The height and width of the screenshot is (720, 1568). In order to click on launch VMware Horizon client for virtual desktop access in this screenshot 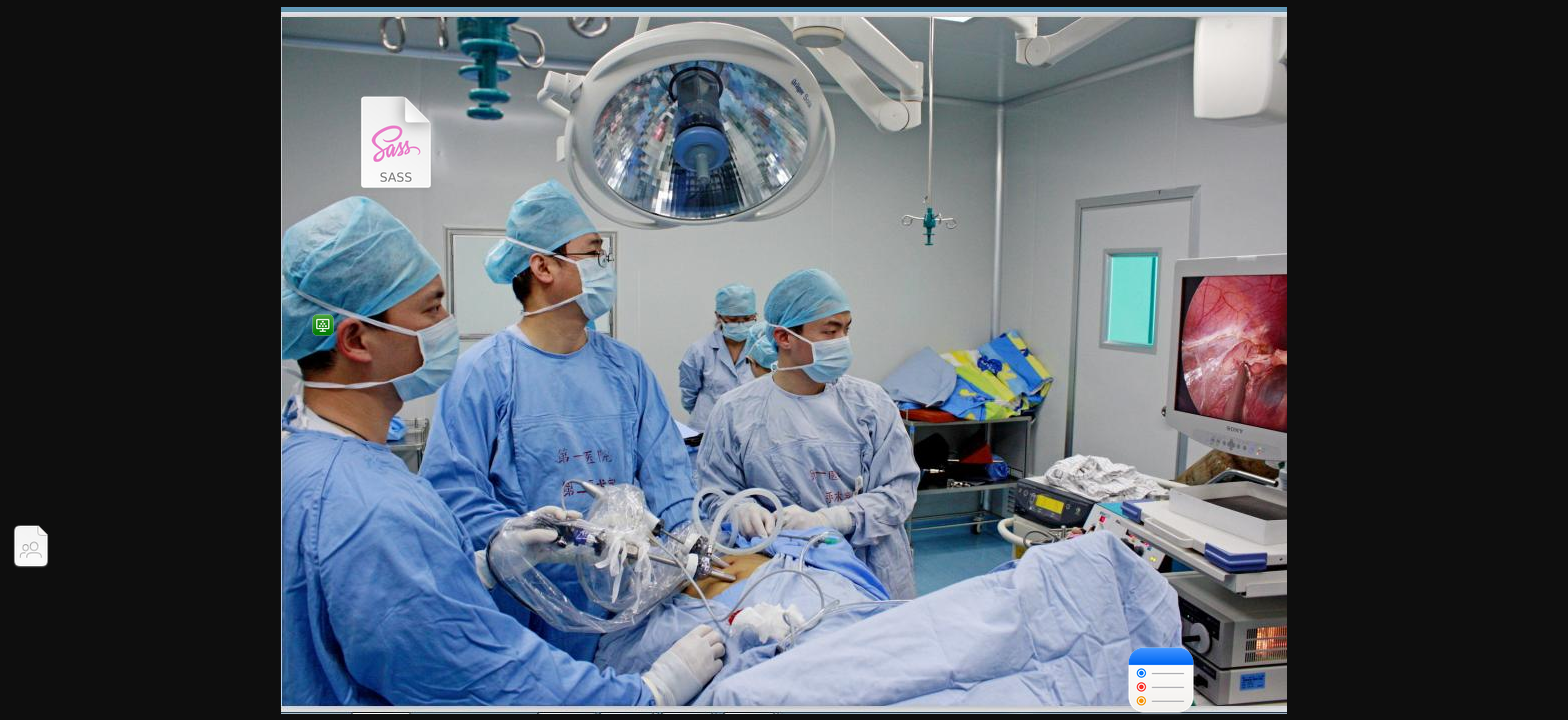, I will do `click(323, 325)`.